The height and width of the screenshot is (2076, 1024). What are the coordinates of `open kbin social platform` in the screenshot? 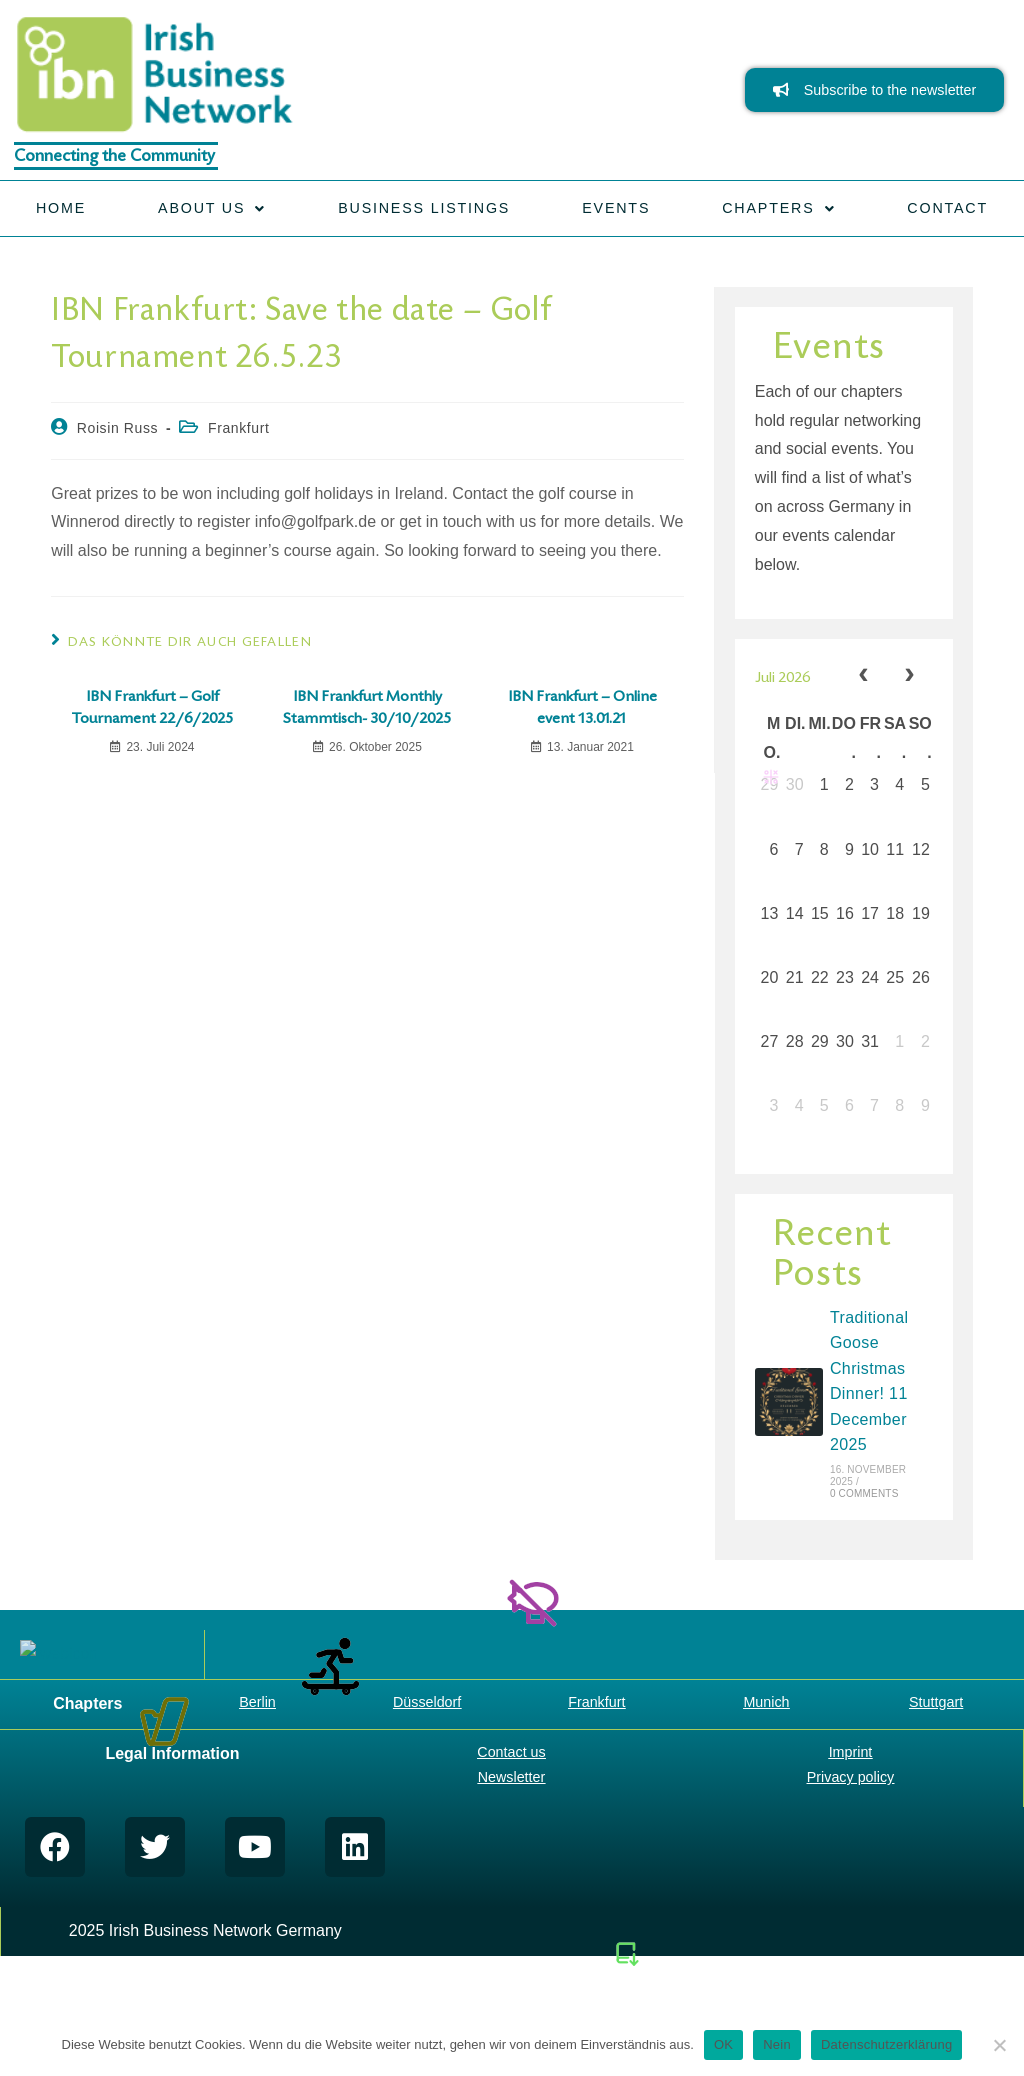 It's located at (164, 1721).